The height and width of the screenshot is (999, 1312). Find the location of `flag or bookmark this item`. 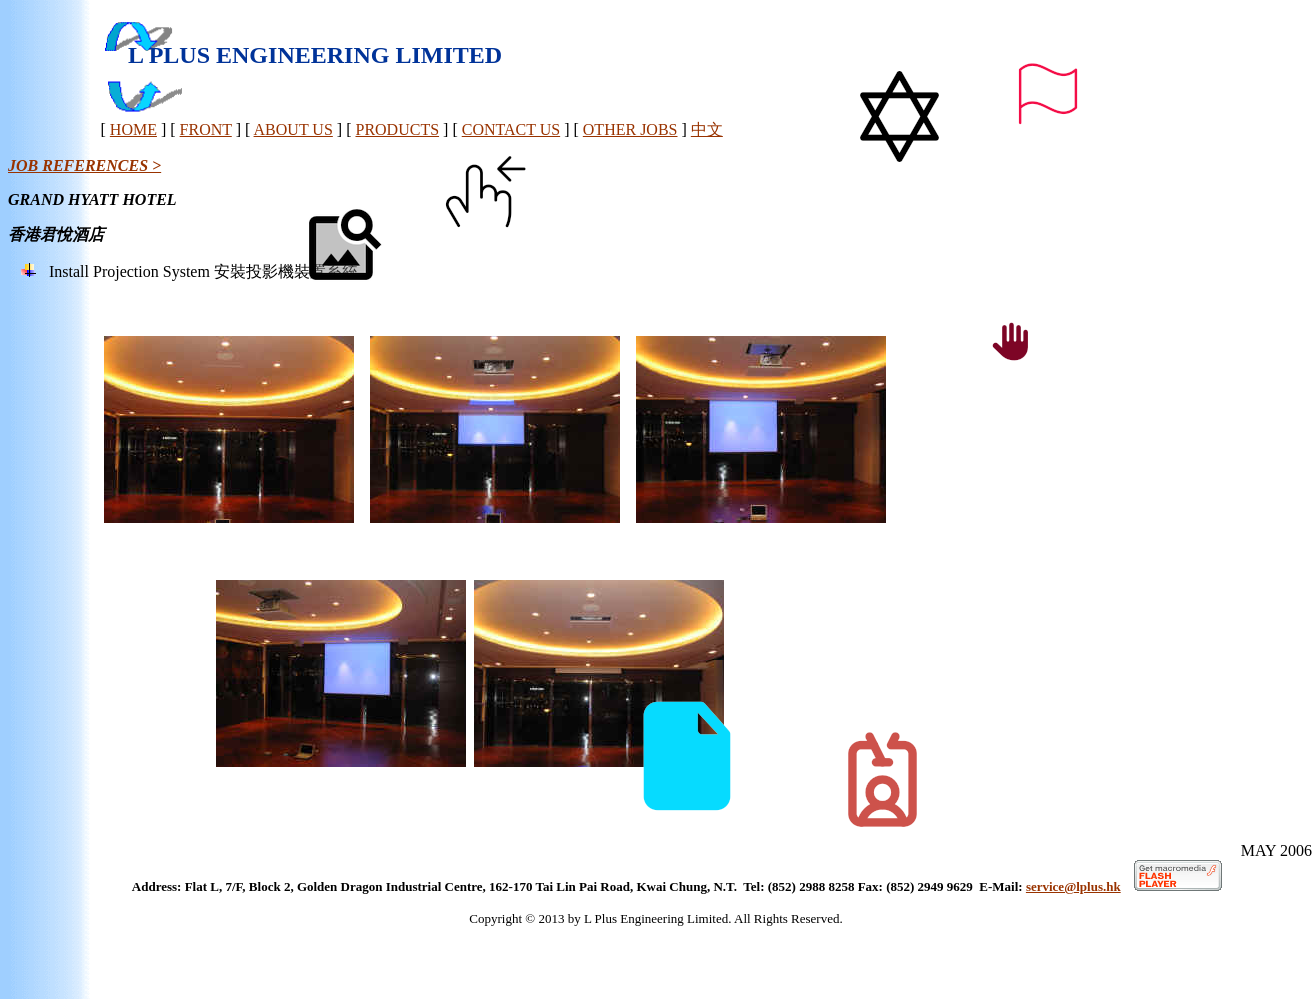

flag or bookmark this item is located at coordinates (1045, 92).